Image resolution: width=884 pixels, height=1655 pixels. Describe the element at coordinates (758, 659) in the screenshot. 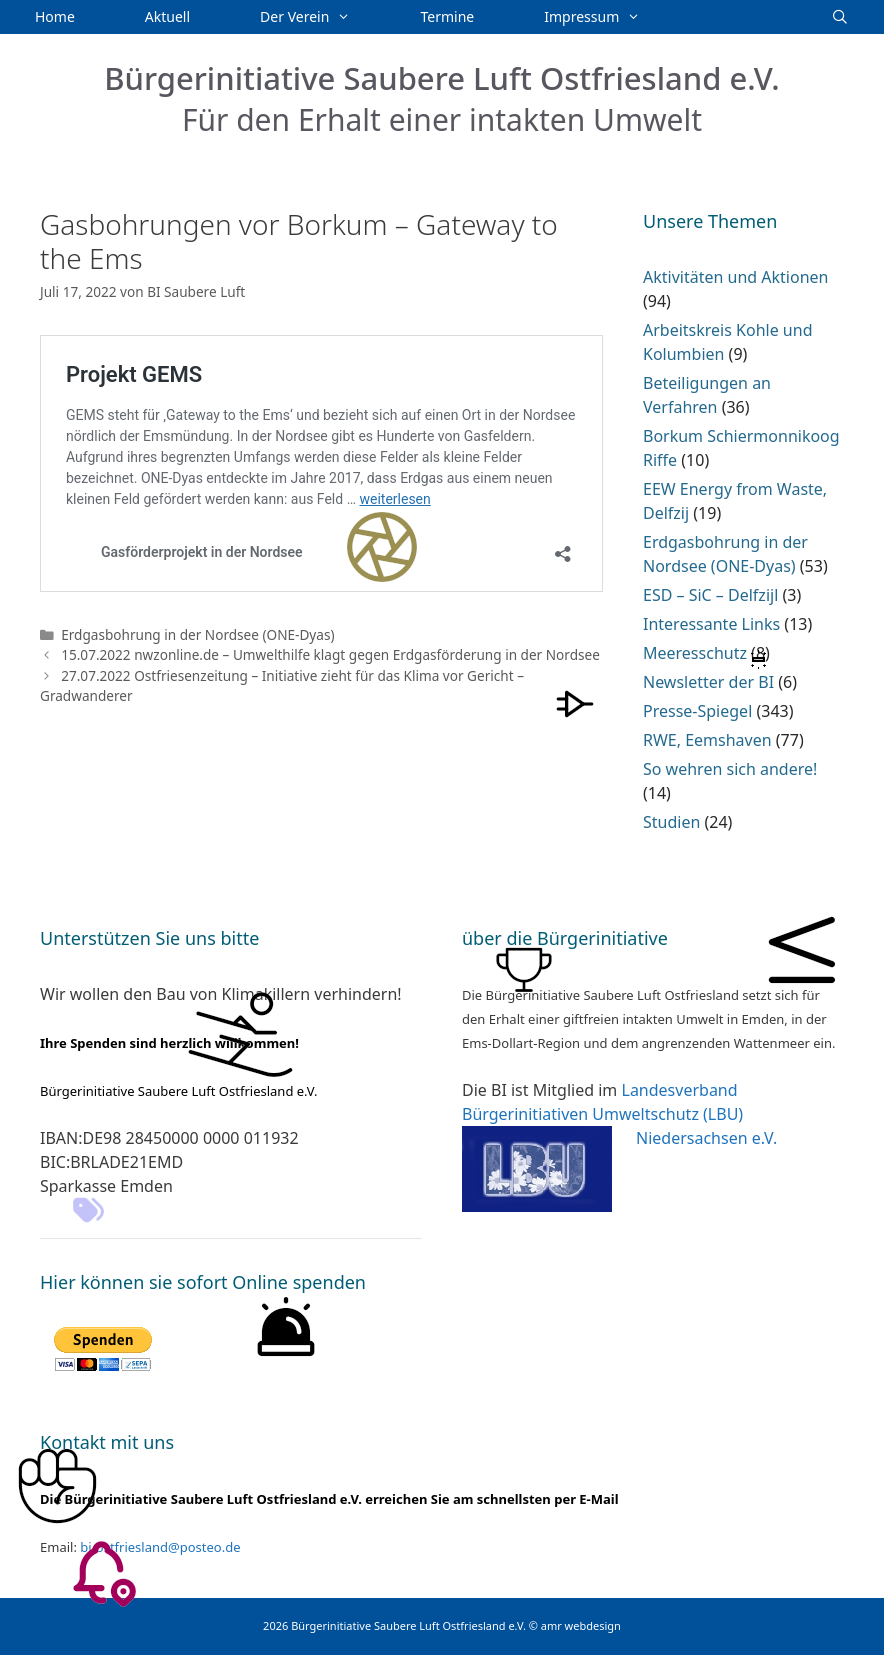

I see `adjust panel light or display brightness` at that location.